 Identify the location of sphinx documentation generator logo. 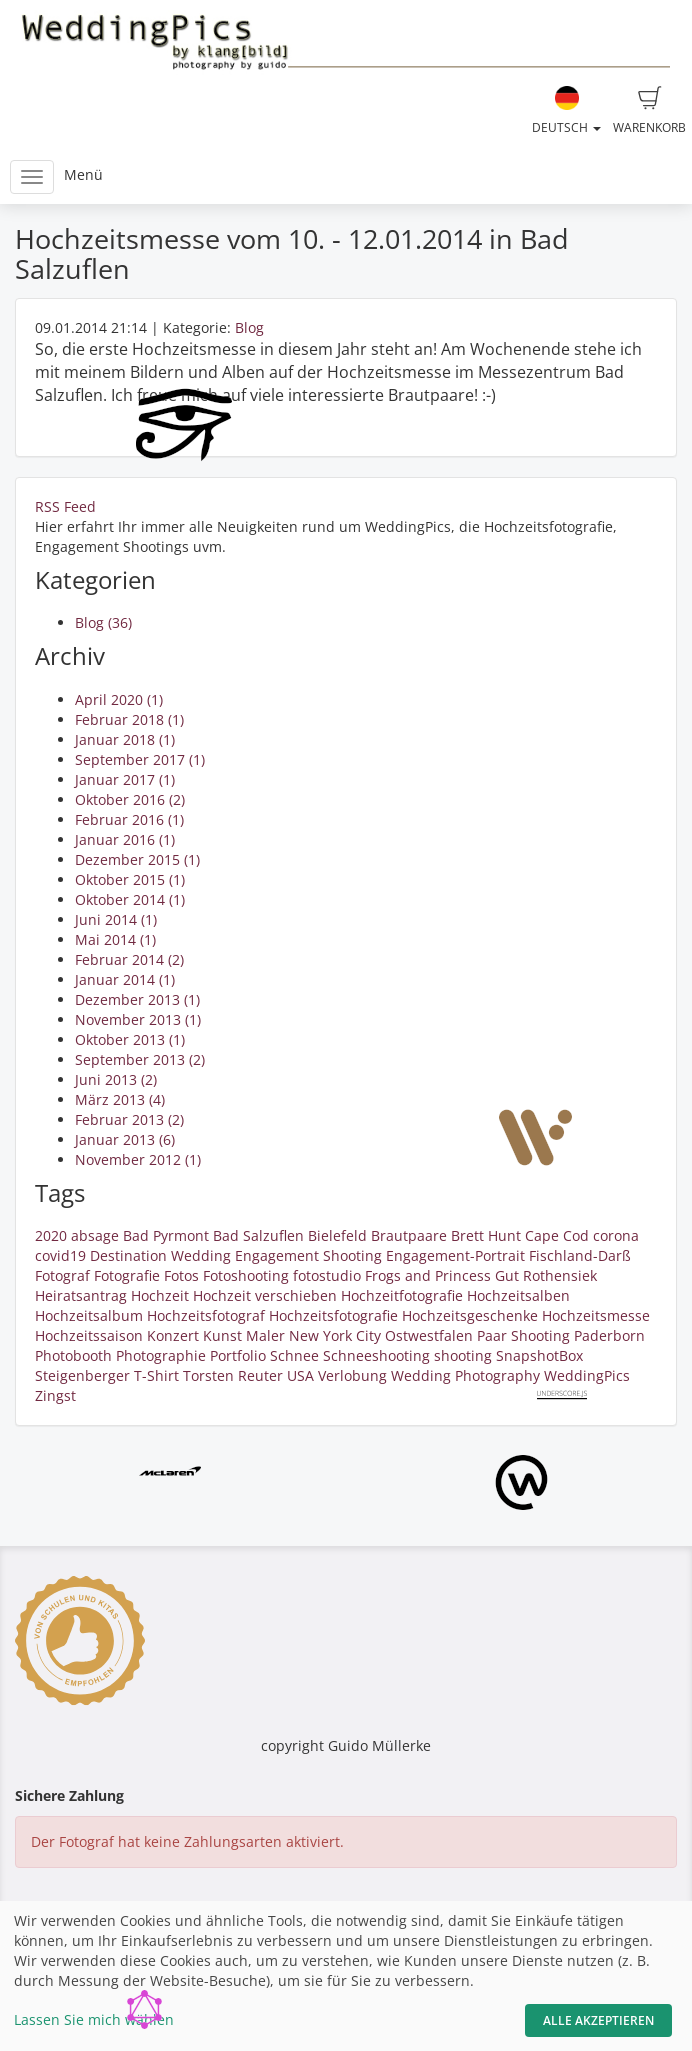
(184, 425).